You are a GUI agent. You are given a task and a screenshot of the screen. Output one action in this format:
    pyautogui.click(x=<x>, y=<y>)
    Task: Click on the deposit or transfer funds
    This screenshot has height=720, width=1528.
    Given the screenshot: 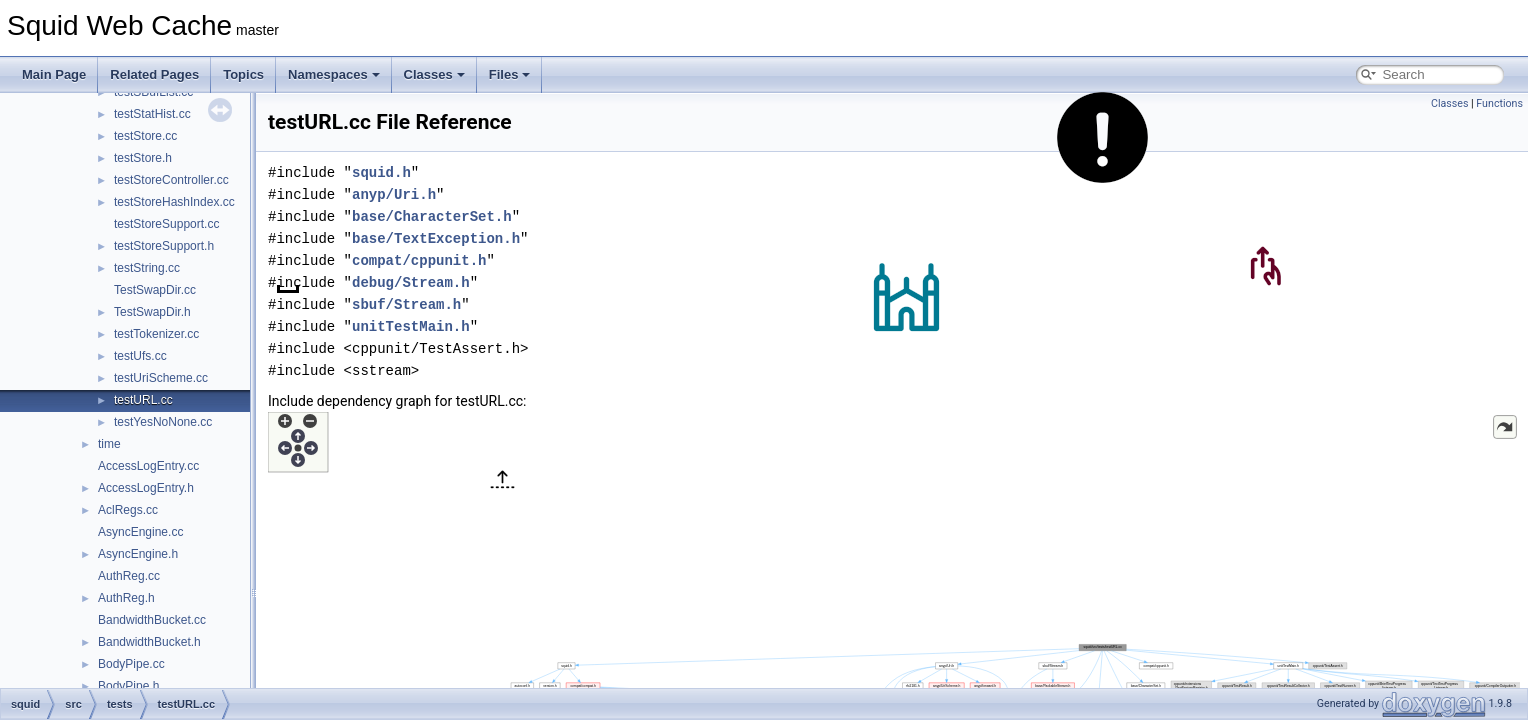 What is the action you would take?
    pyautogui.click(x=1264, y=266)
    